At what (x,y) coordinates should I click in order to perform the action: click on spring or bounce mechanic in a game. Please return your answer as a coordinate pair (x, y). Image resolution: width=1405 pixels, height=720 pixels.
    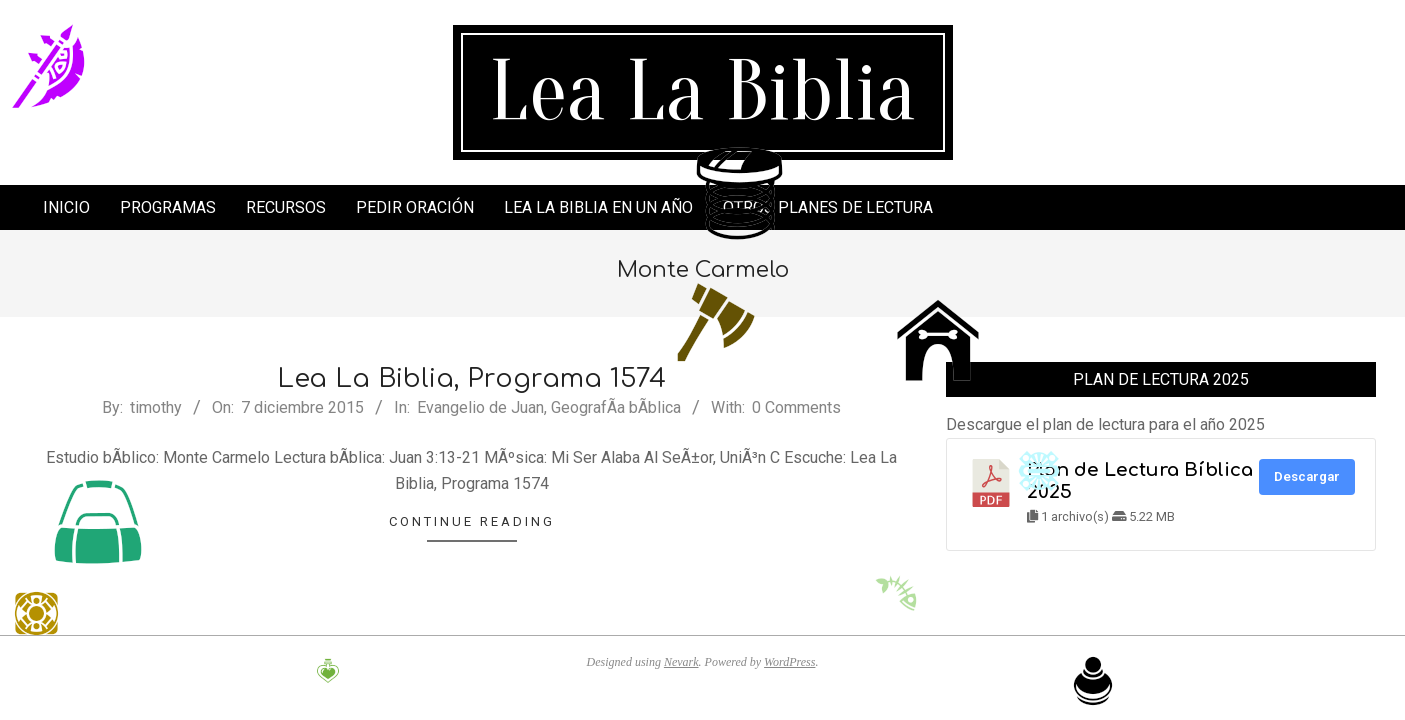
    Looking at the image, I should click on (739, 193).